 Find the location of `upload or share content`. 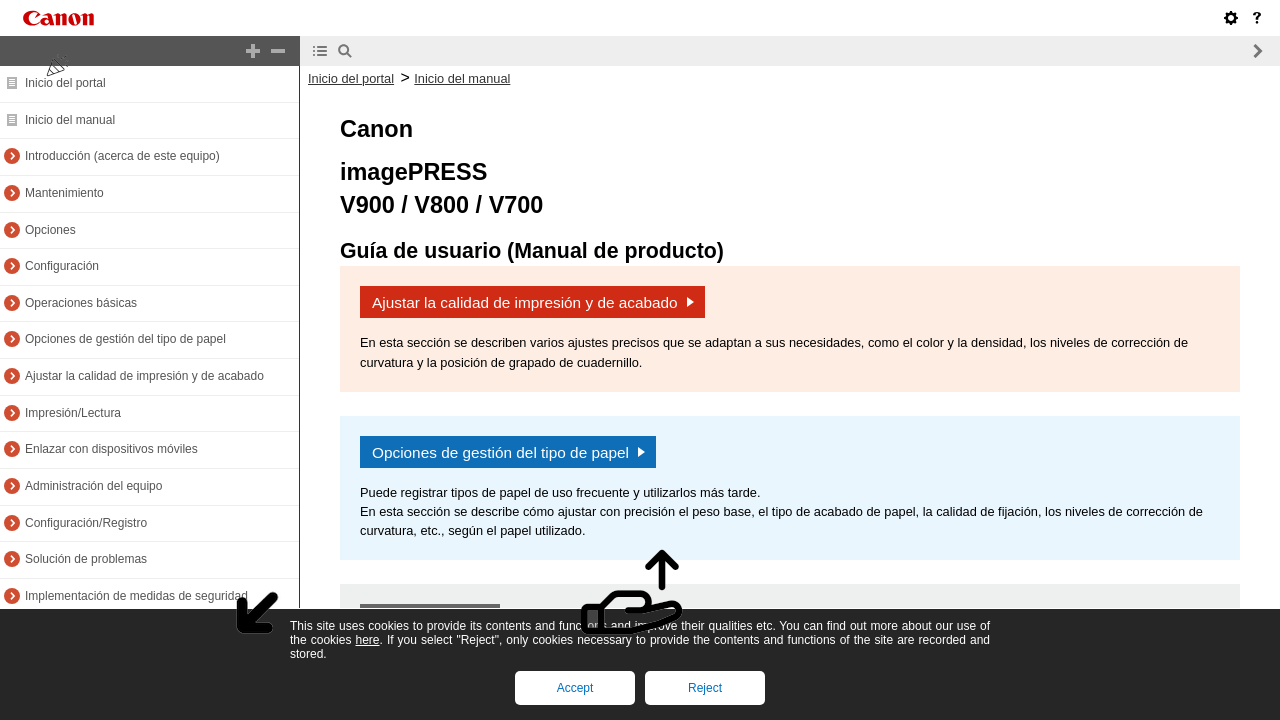

upload or share content is located at coordinates (635, 597).